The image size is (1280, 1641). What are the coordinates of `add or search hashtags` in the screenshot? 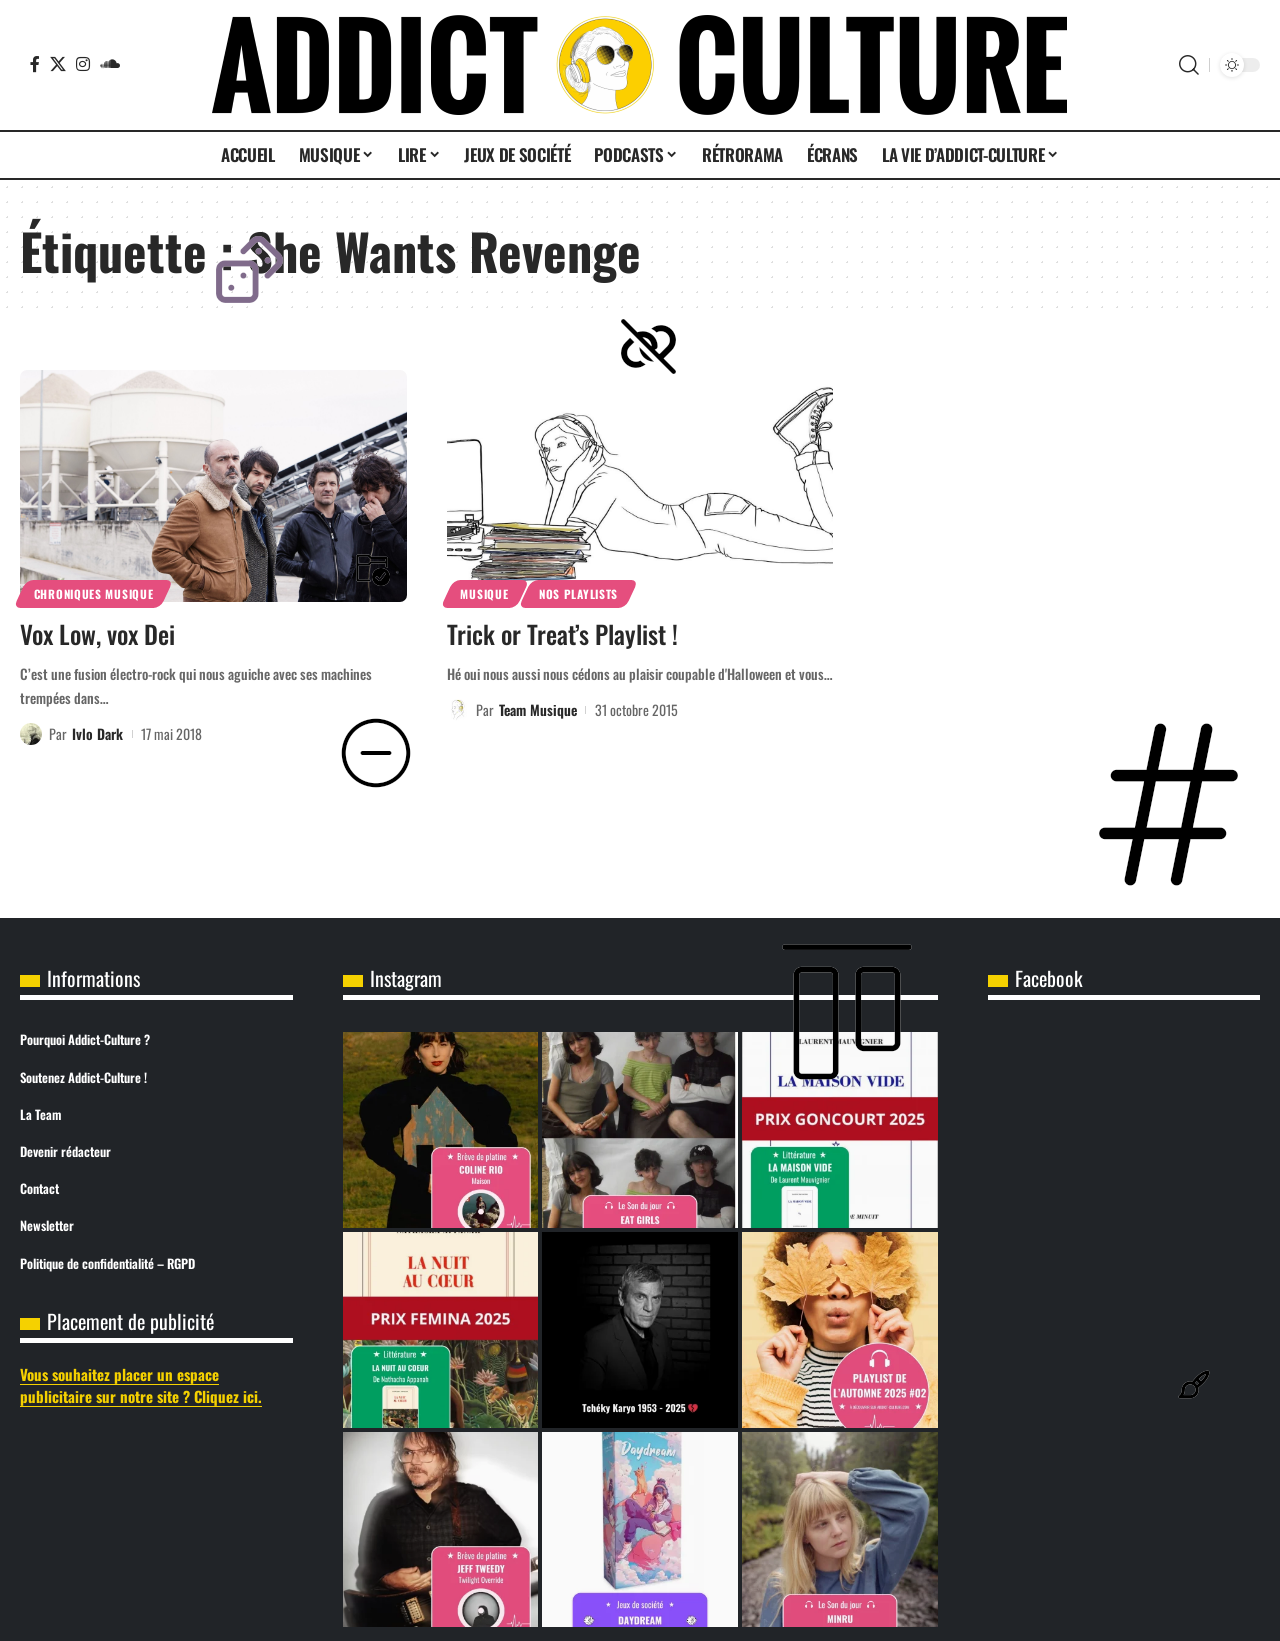 It's located at (1168, 804).